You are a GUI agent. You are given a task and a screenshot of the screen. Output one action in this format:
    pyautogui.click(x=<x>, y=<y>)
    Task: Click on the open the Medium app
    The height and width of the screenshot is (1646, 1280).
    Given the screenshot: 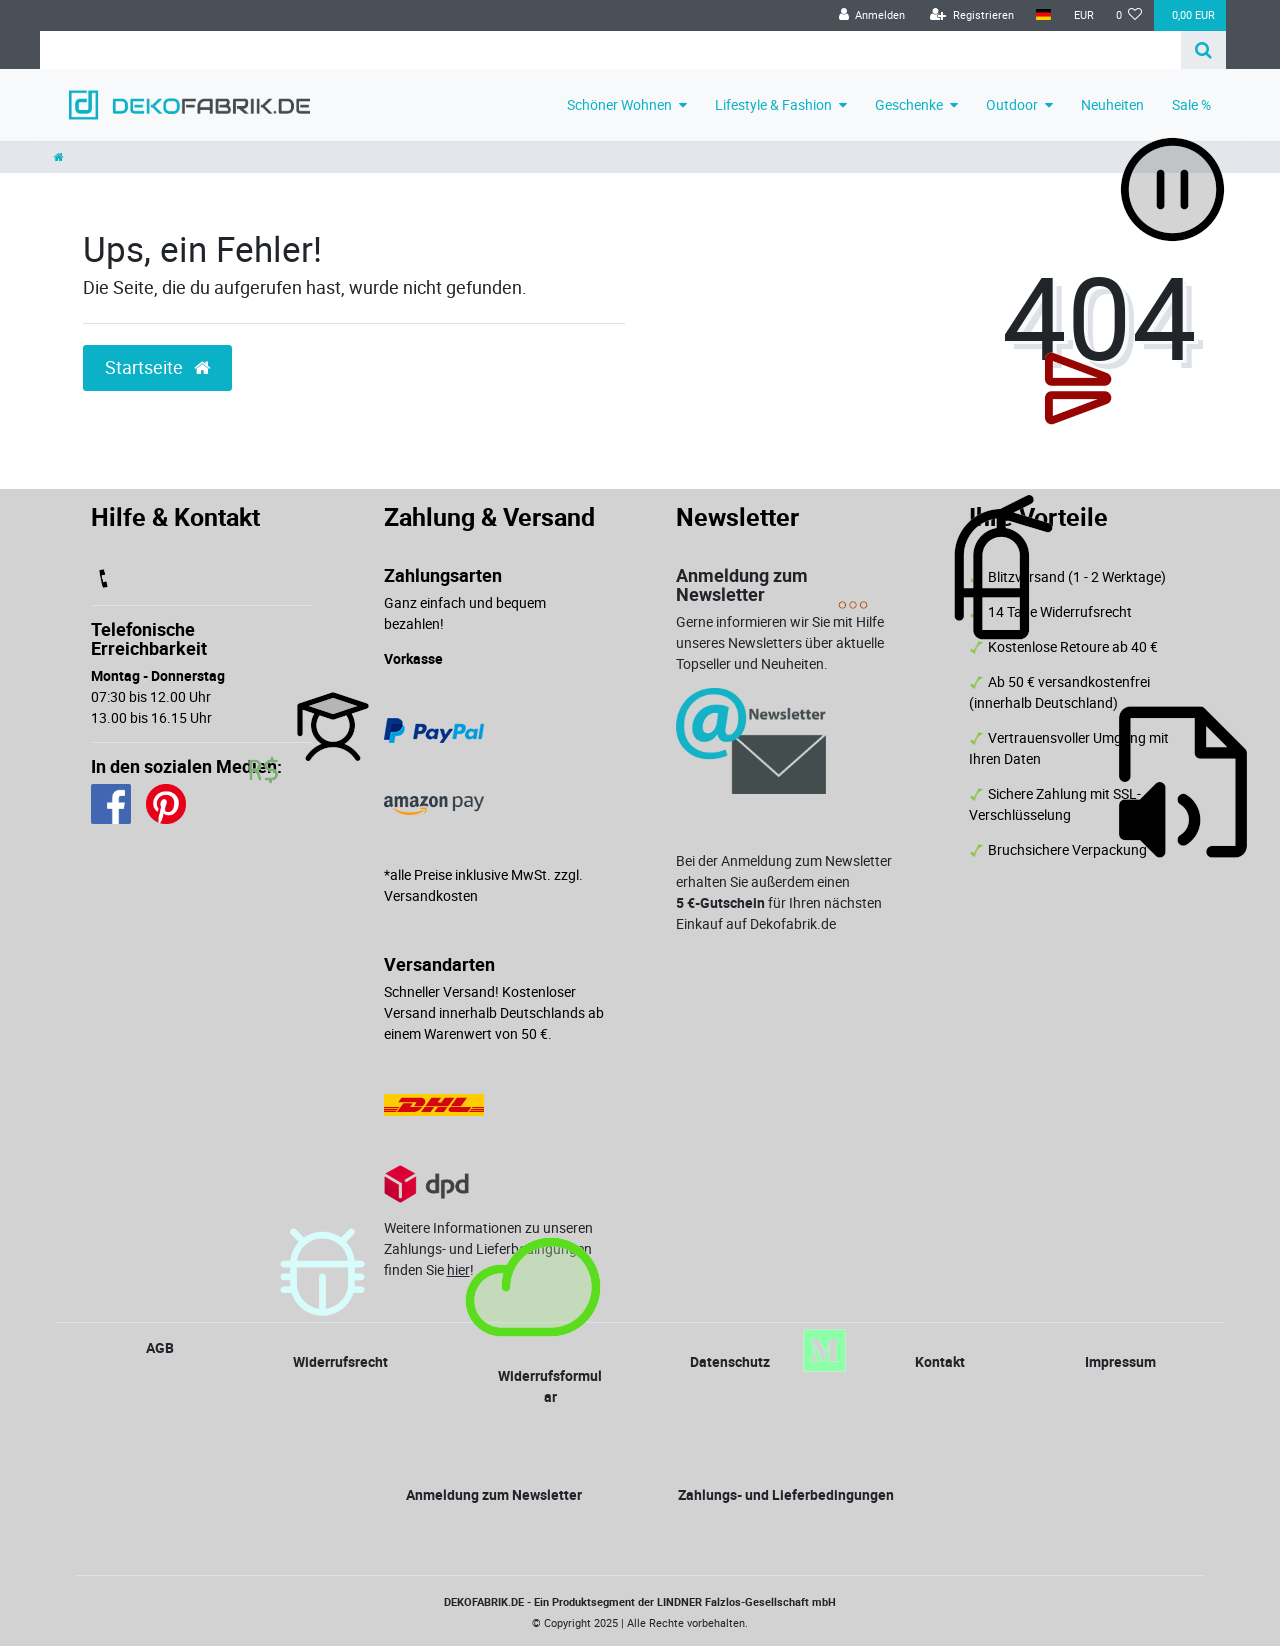 What is the action you would take?
    pyautogui.click(x=824, y=1350)
    